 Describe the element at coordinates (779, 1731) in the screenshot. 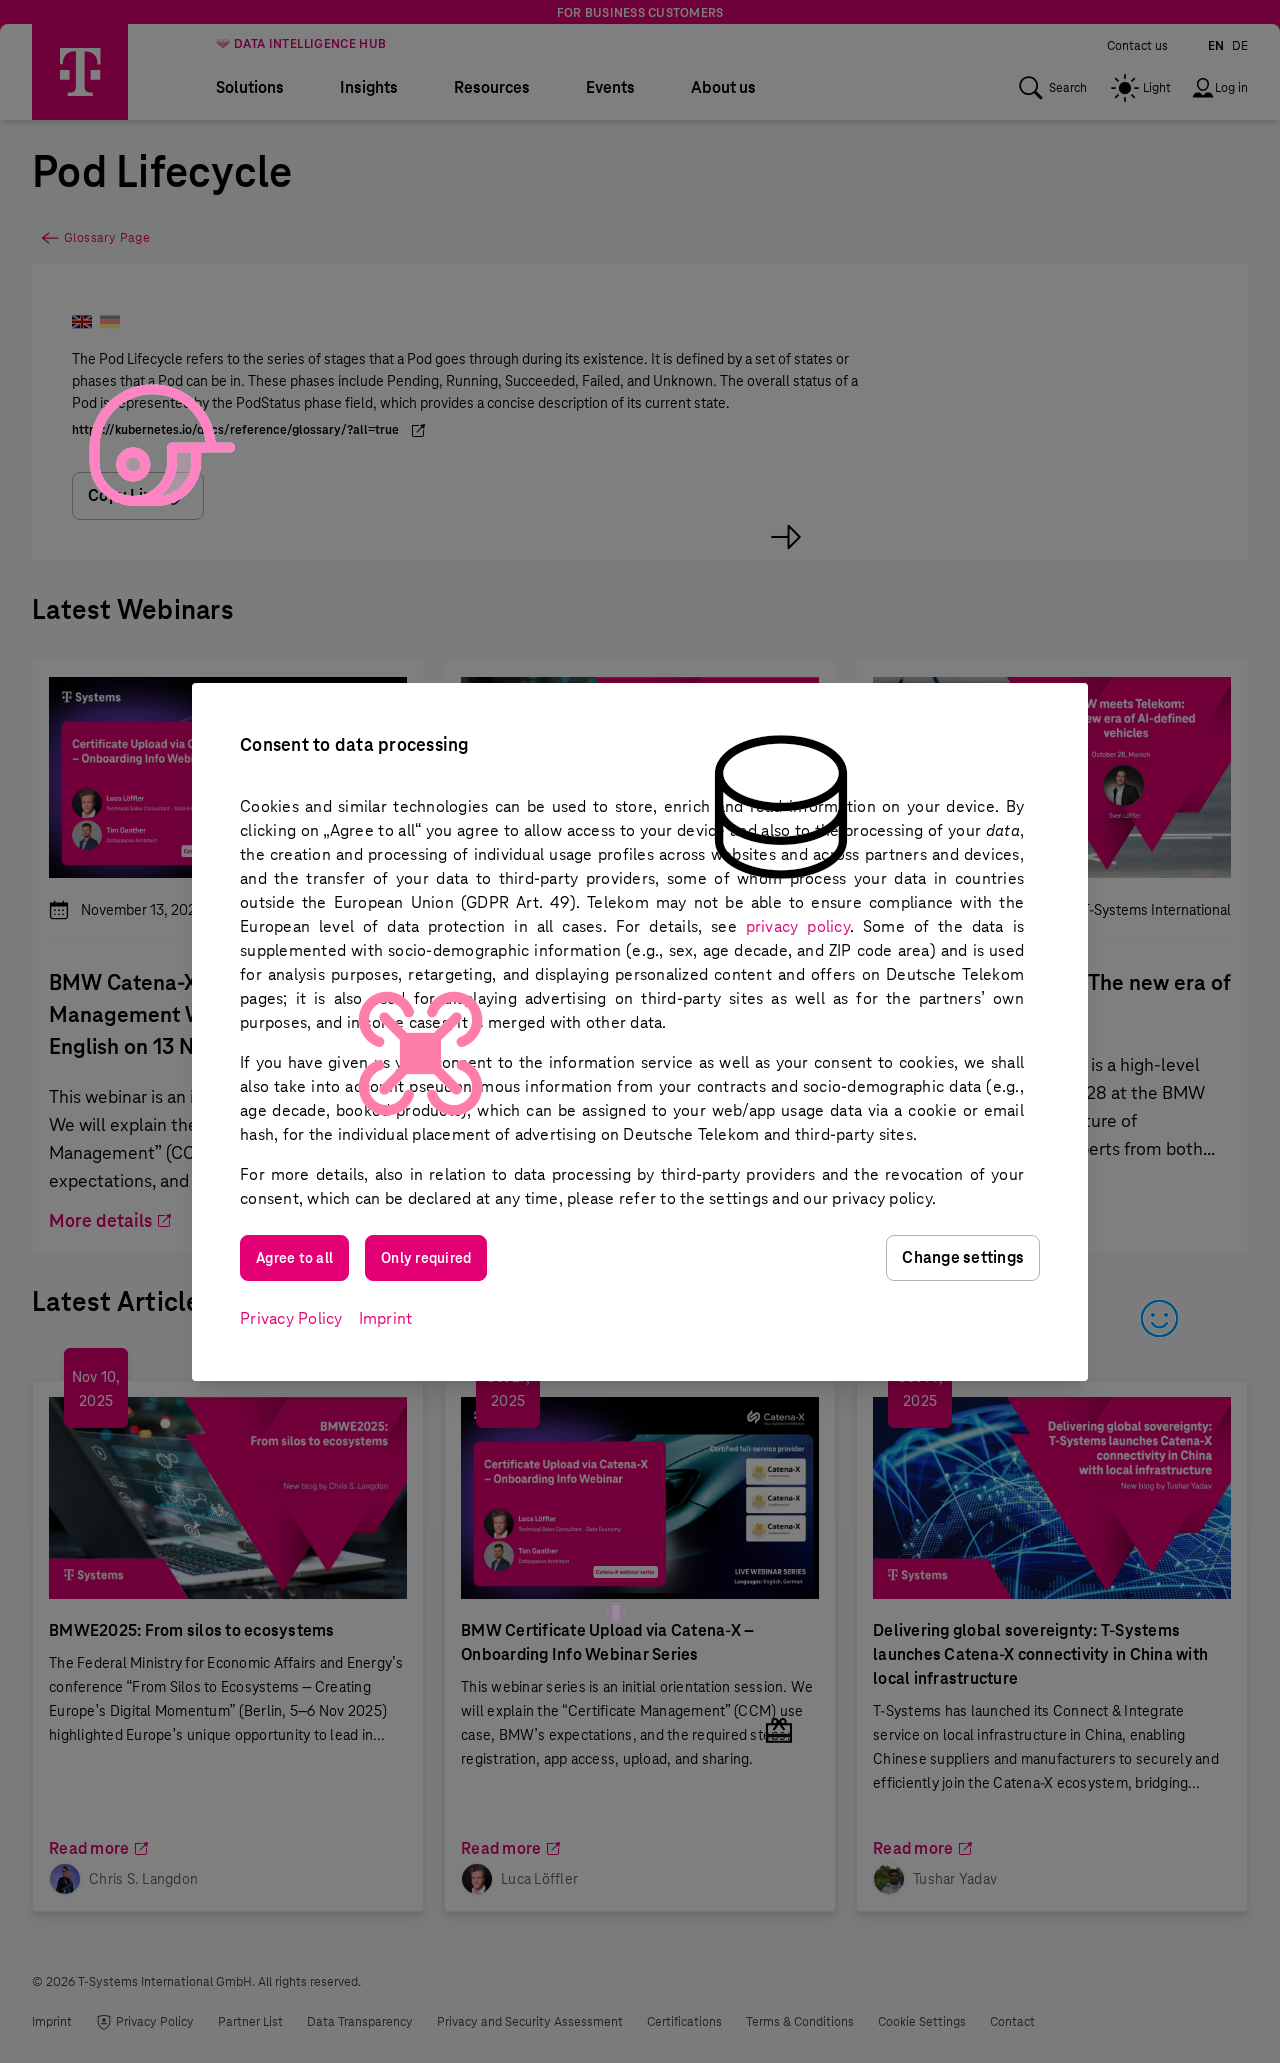

I see `view or redeem a gift card` at that location.